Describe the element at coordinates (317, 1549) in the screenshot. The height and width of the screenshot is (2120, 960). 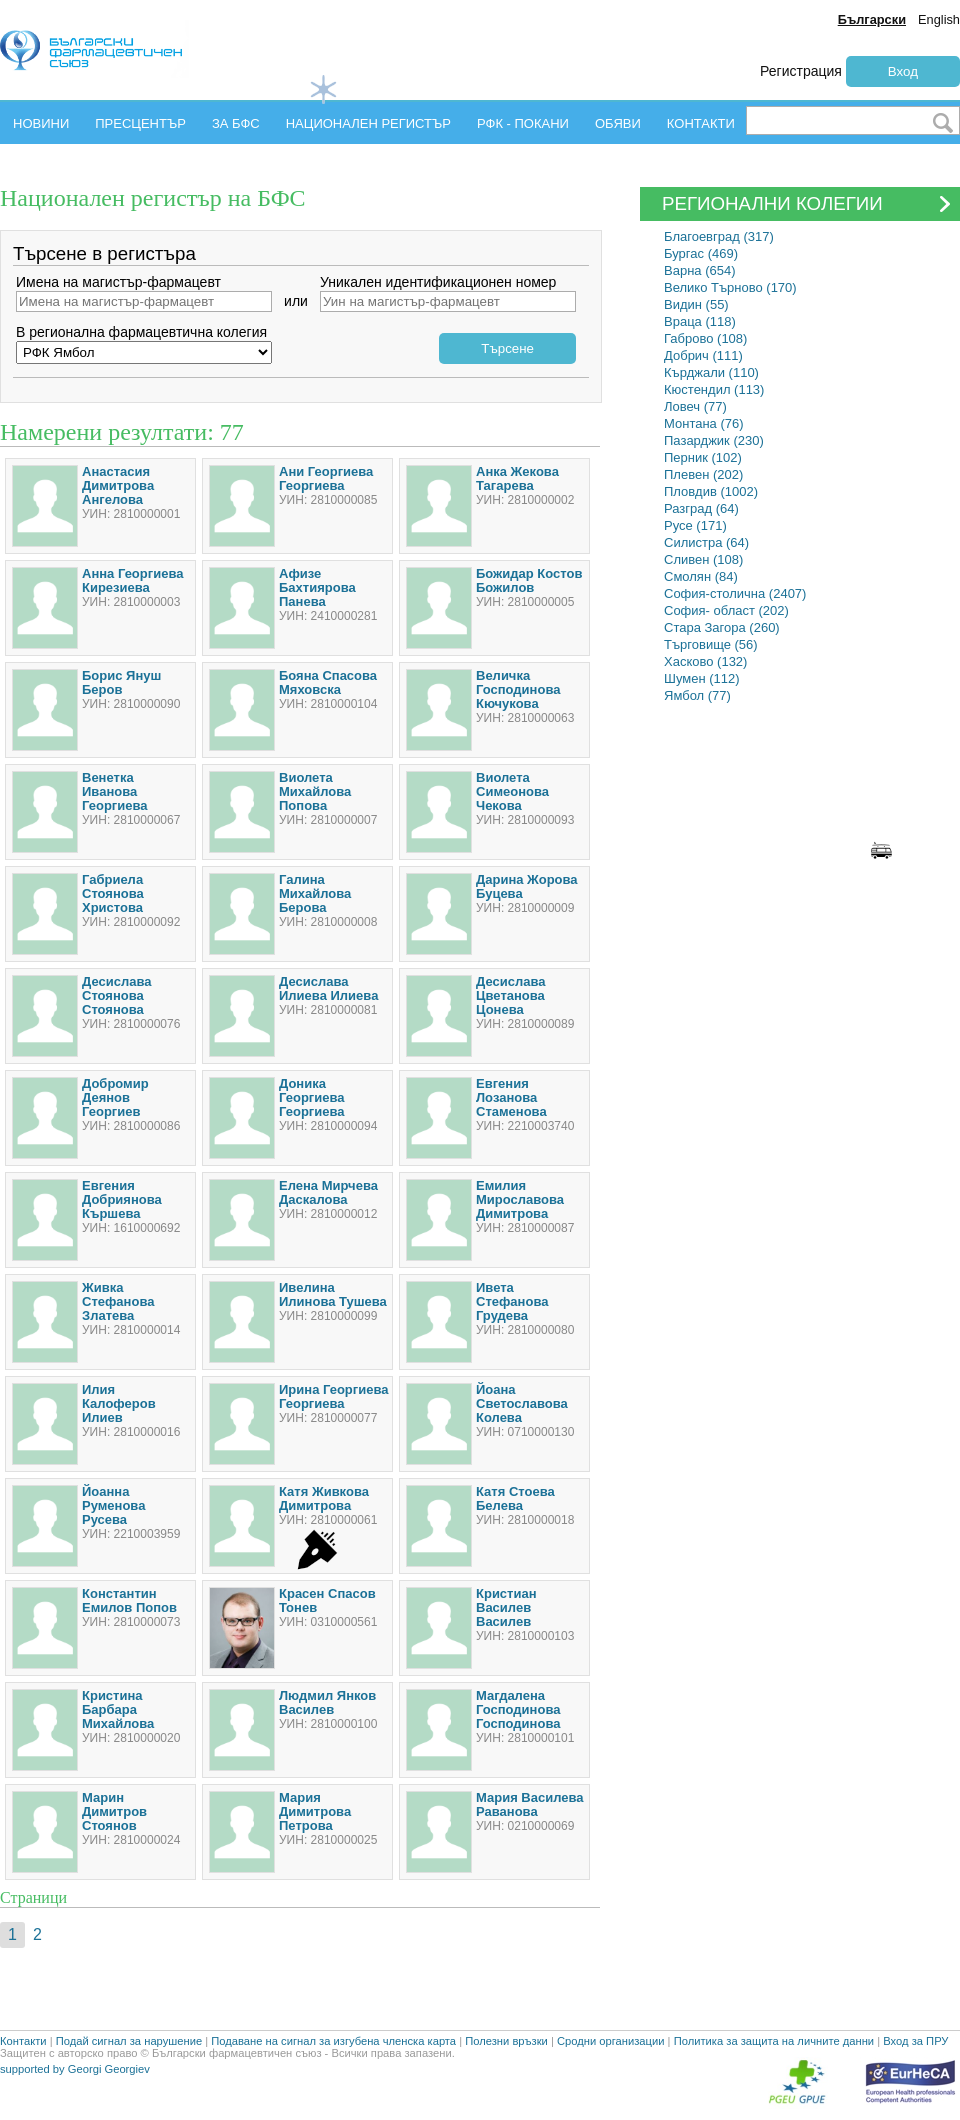
I see `select heavy fighter class or unit` at that location.